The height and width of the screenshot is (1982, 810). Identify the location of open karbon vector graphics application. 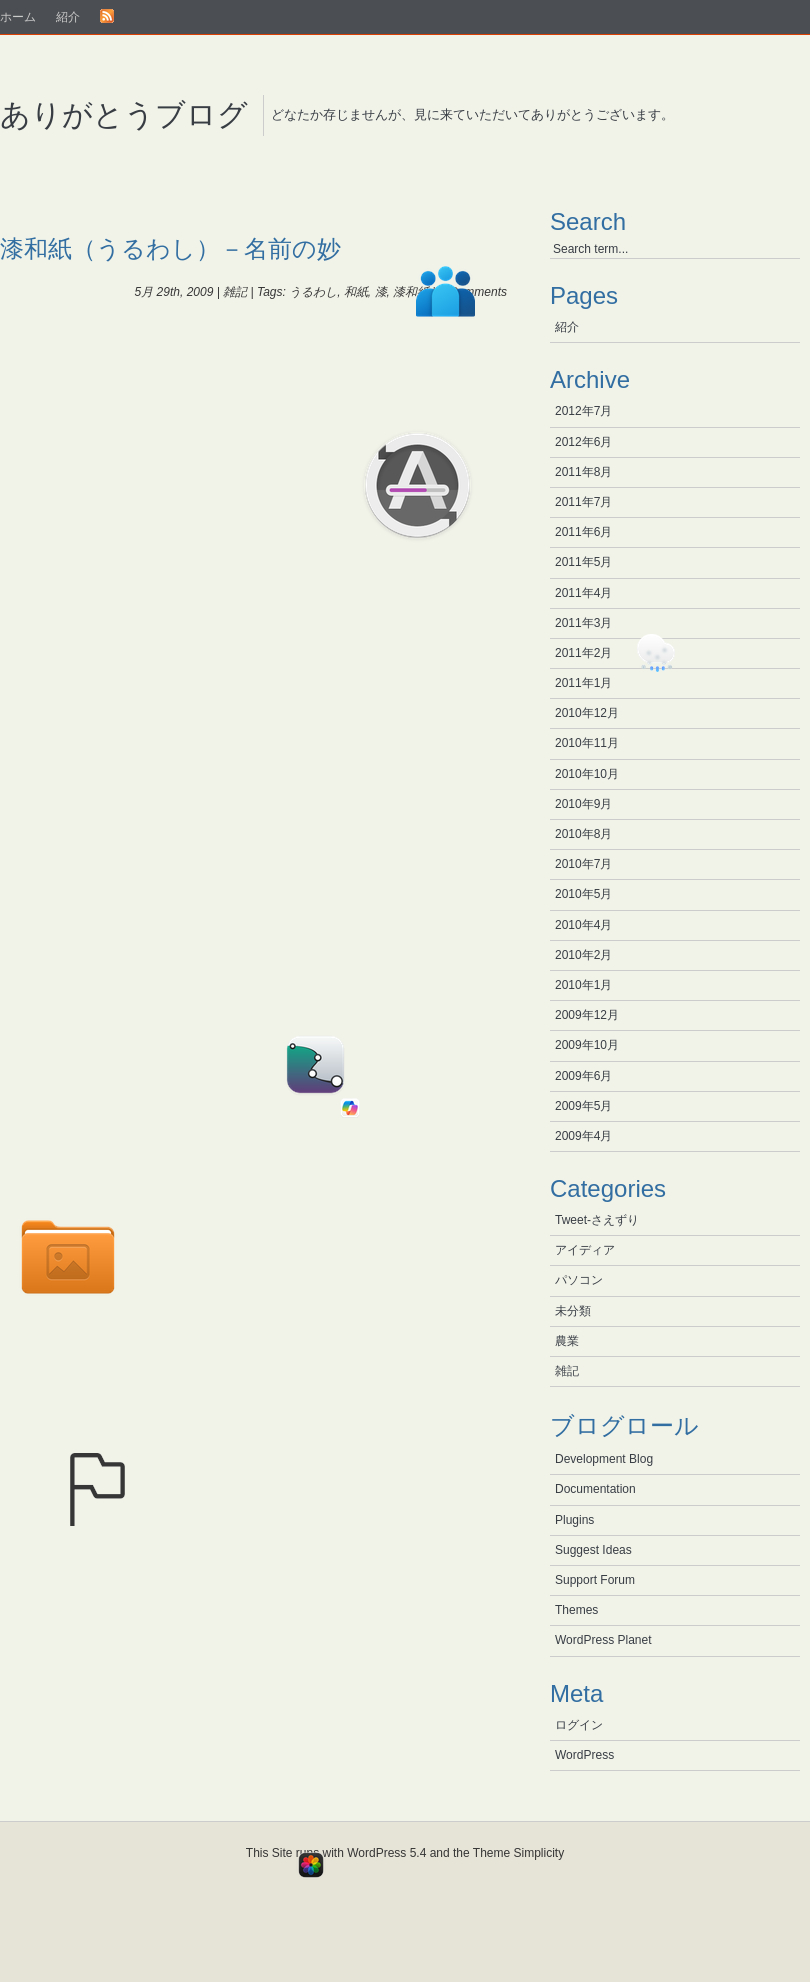
(315, 1064).